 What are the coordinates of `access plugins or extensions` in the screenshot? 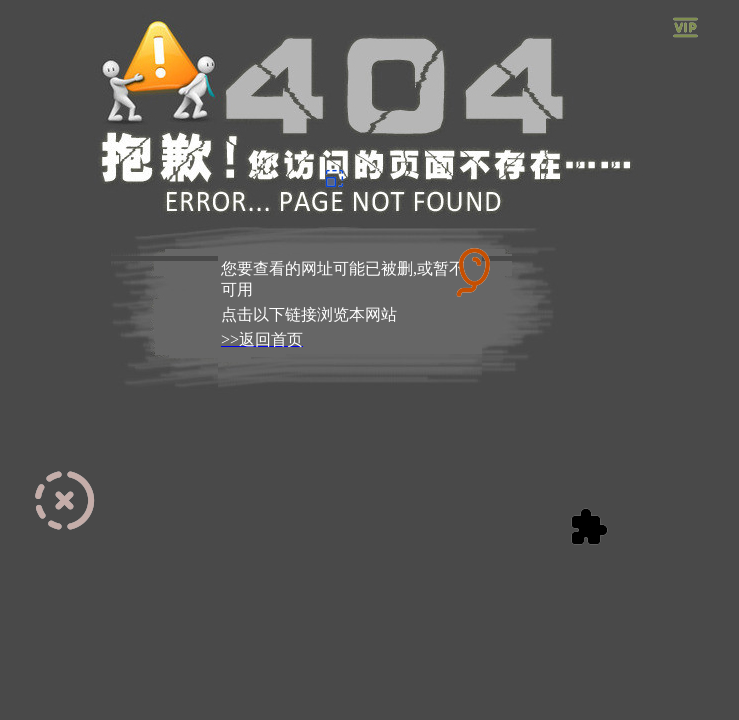 It's located at (589, 526).